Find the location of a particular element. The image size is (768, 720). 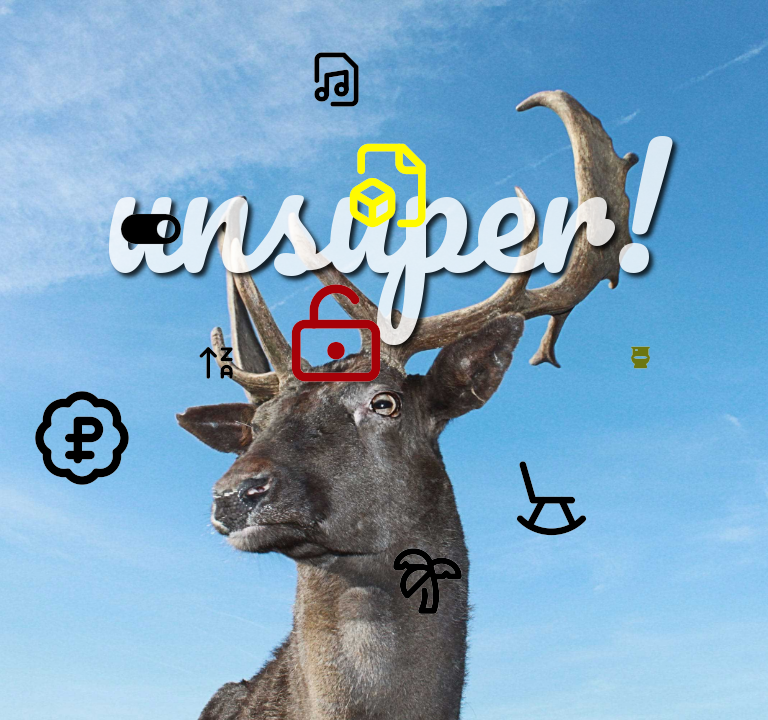

unlock or access secured content is located at coordinates (336, 333).